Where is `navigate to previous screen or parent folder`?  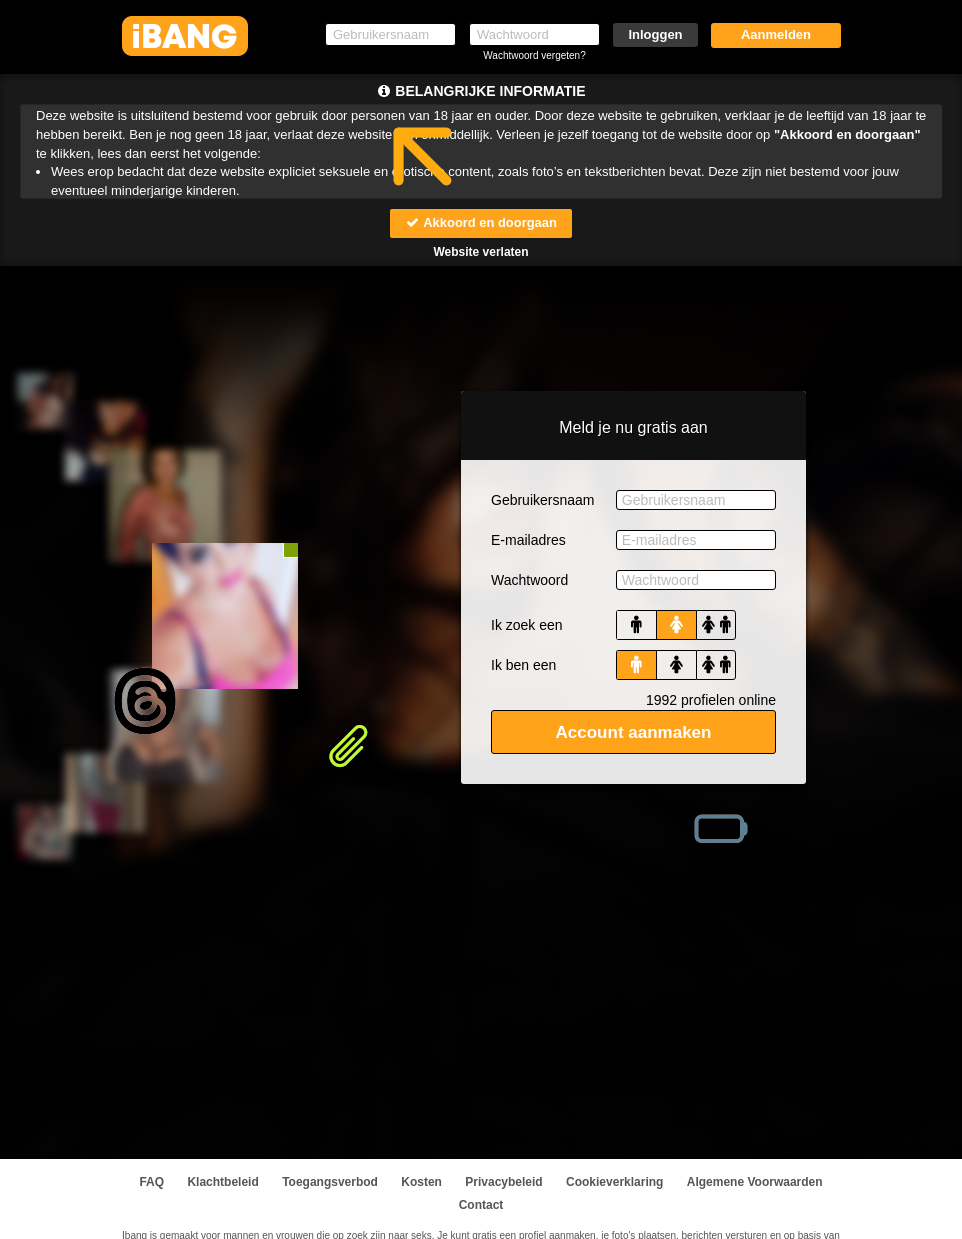
navigate to previous screen or parent folder is located at coordinates (422, 156).